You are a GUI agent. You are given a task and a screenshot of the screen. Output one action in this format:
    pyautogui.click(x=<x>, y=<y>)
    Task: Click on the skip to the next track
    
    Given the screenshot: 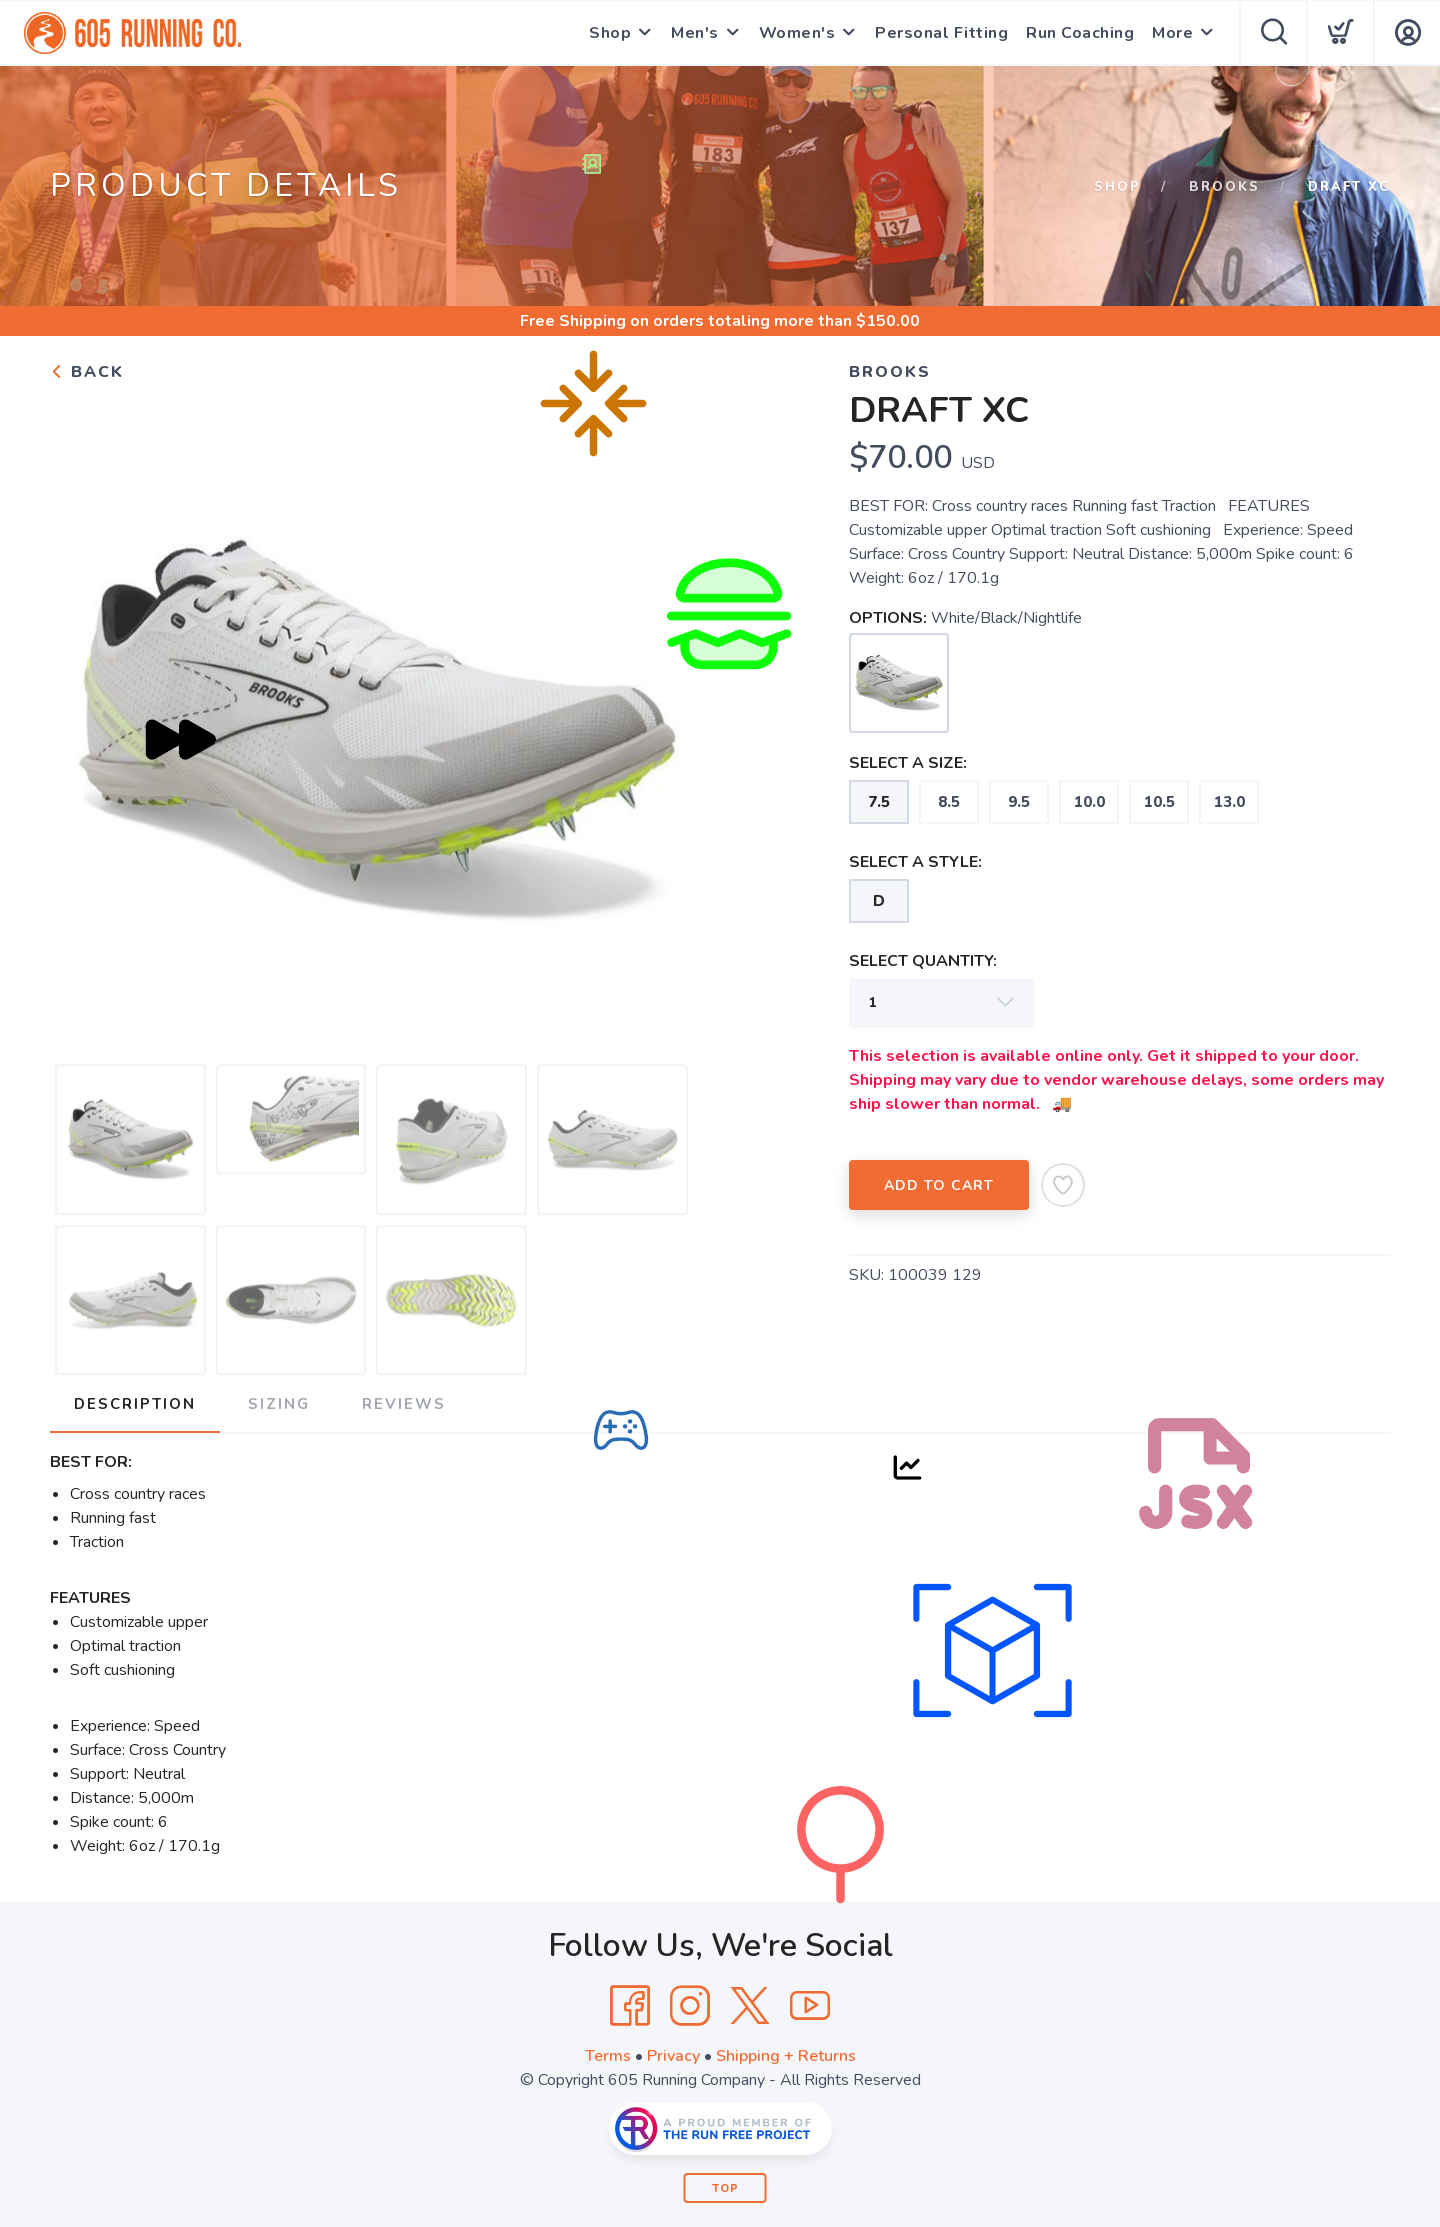 What is the action you would take?
    pyautogui.click(x=179, y=737)
    